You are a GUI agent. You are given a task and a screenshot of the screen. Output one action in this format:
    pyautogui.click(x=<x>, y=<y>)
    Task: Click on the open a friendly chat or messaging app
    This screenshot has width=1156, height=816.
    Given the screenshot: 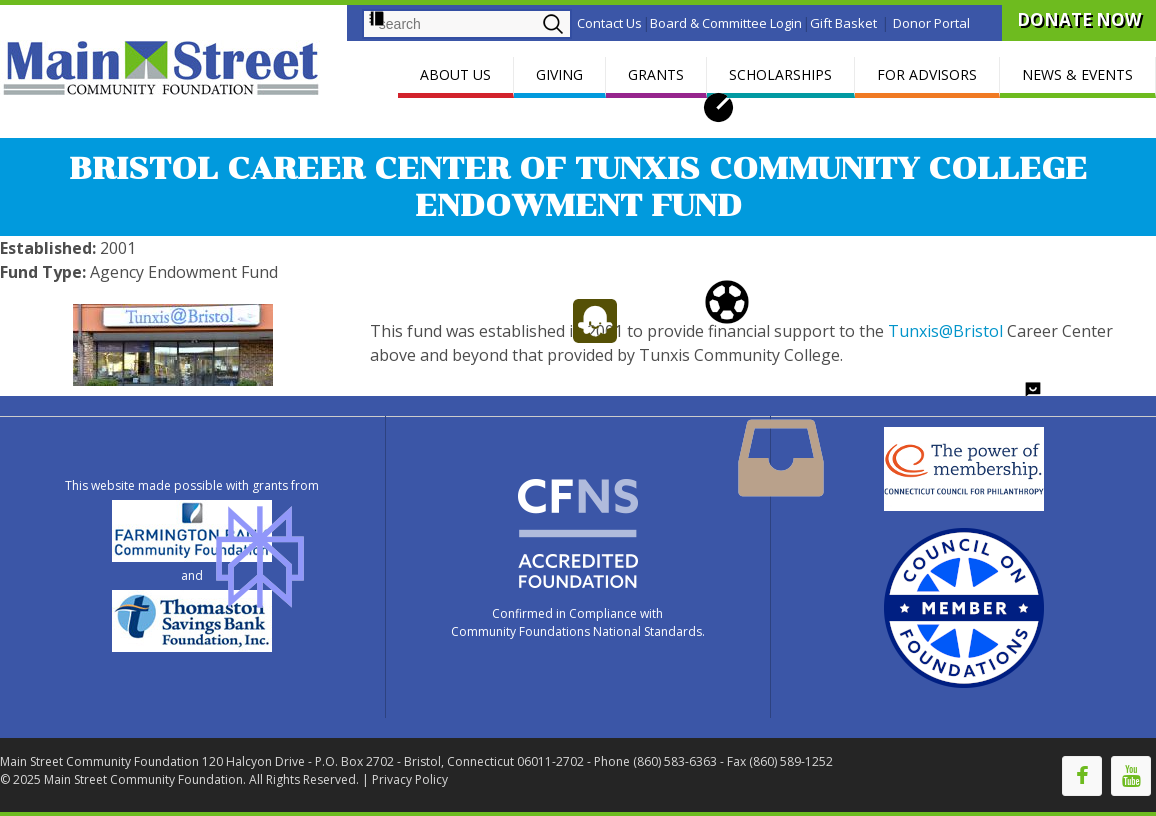 What is the action you would take?
    pyautogui.click(x=1033, y=389)
    